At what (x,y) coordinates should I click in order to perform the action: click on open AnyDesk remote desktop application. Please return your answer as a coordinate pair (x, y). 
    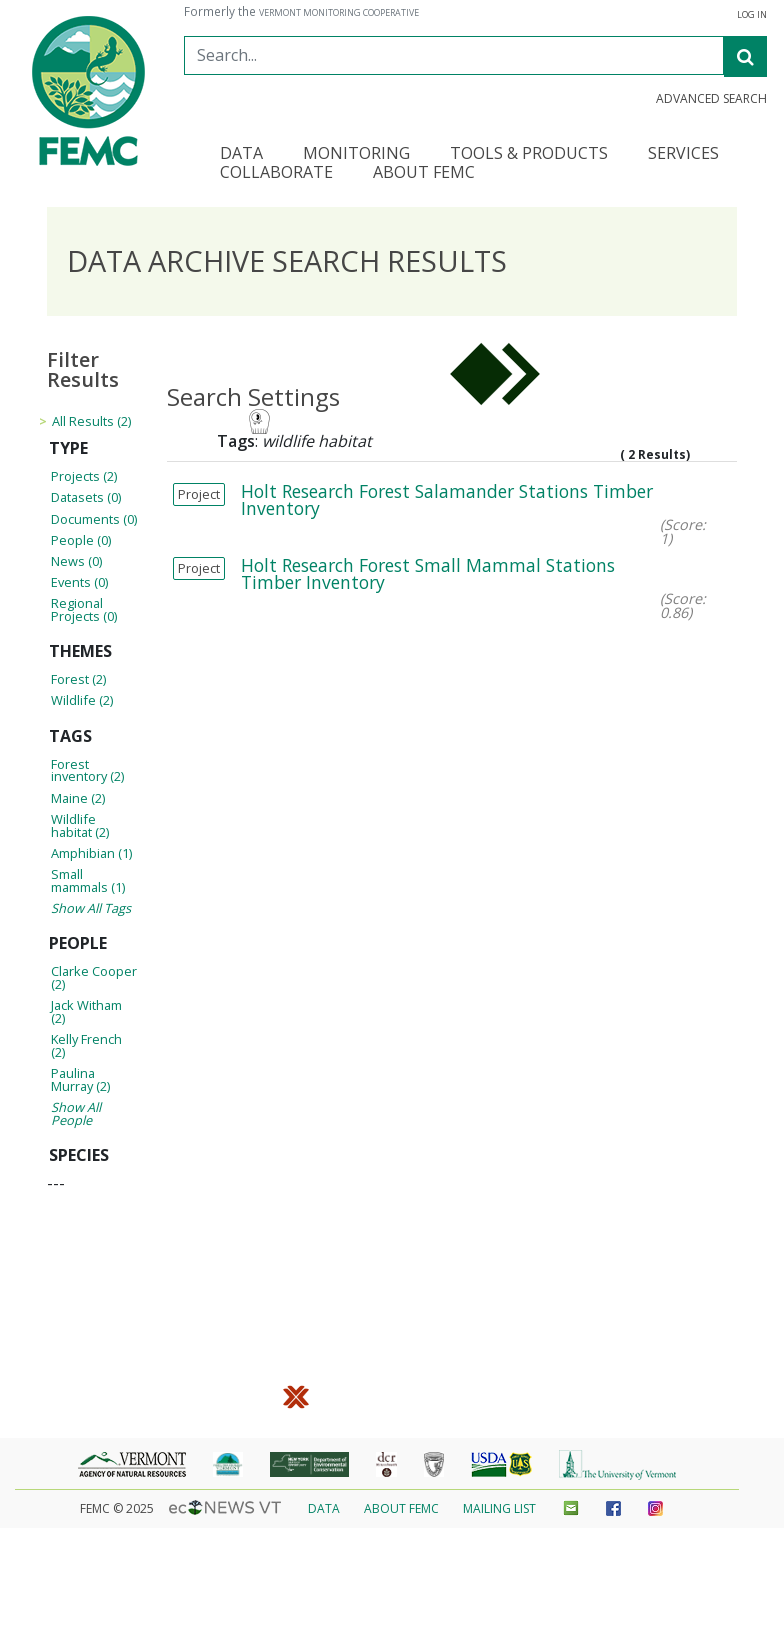
    Looking at the image, I should click on (495, 374).